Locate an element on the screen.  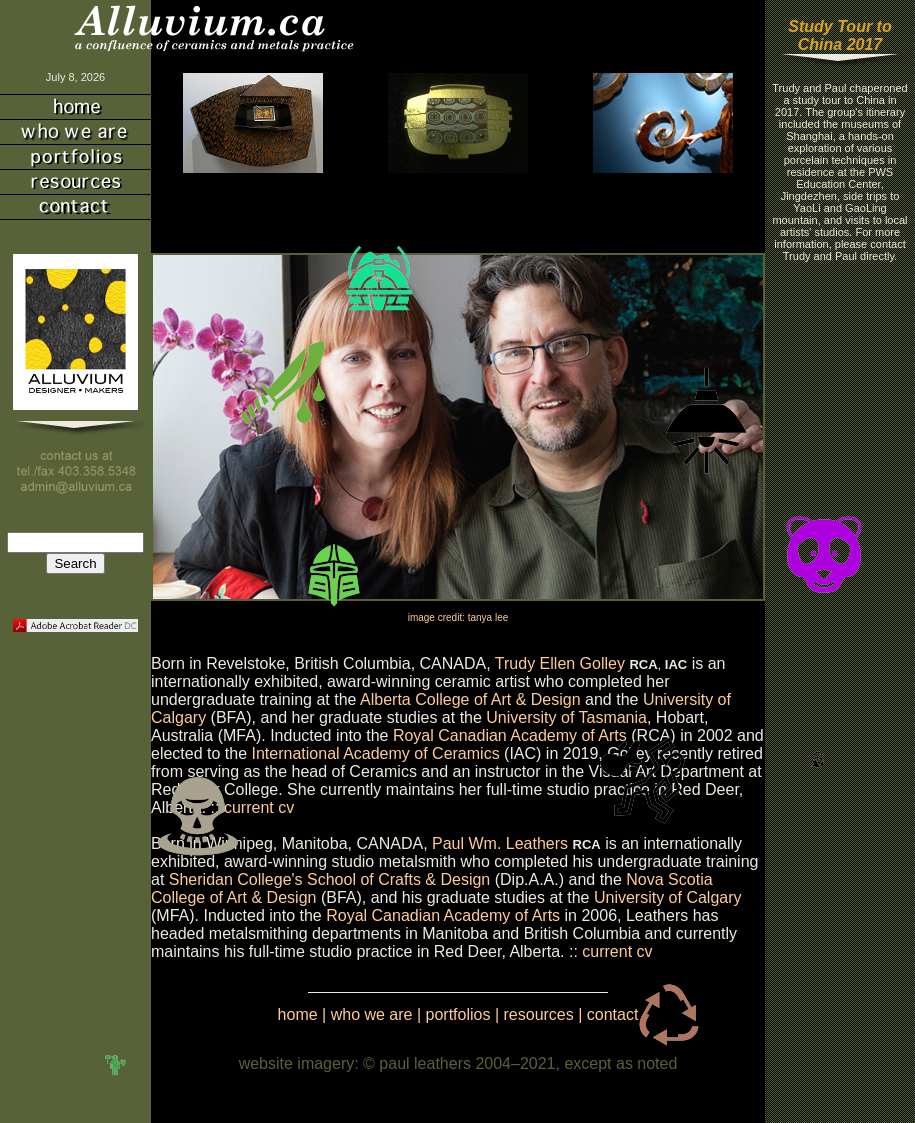
melee weapon item in game inventory is located at coordinates (283, 382).